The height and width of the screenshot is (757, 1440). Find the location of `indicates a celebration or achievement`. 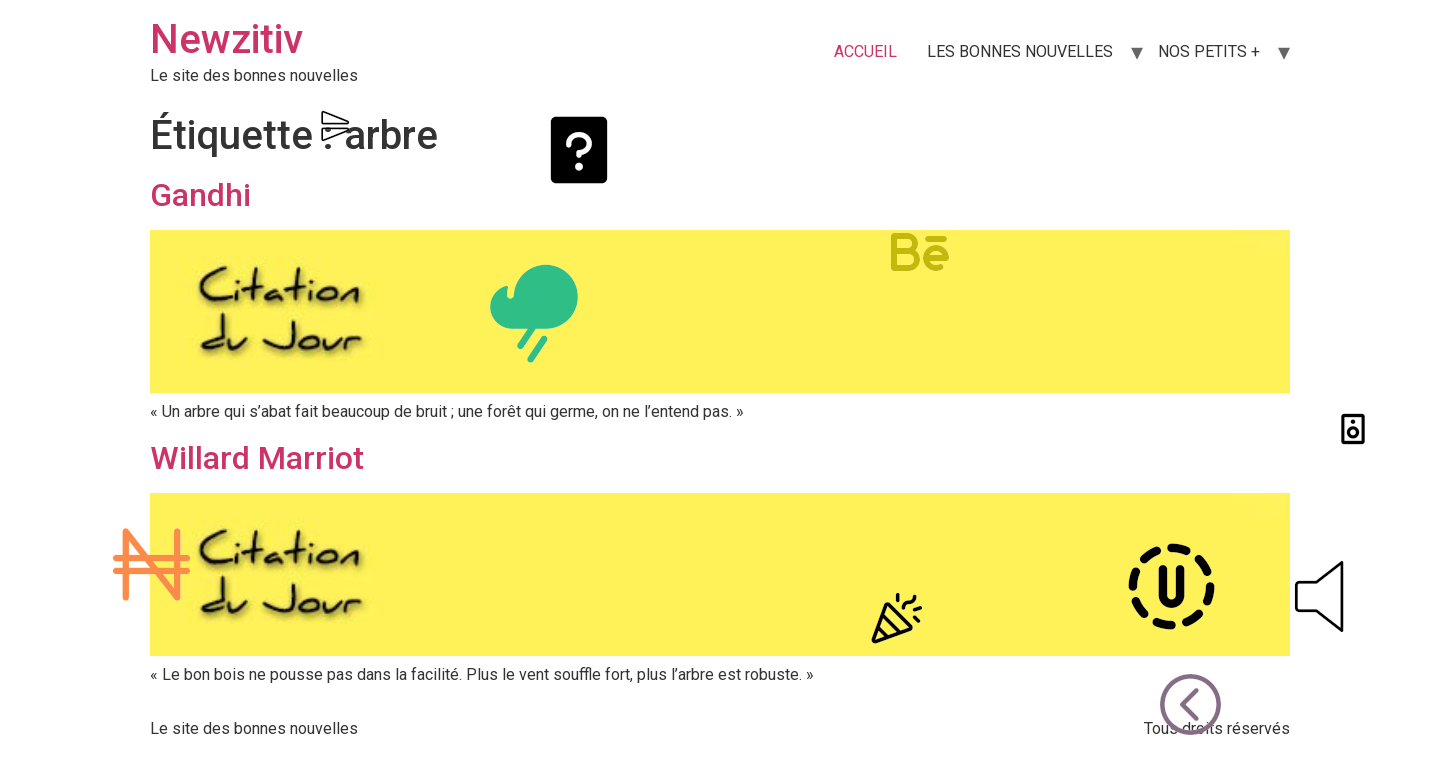

indicates a celebration or achievement is located at coordinates (894, 621).